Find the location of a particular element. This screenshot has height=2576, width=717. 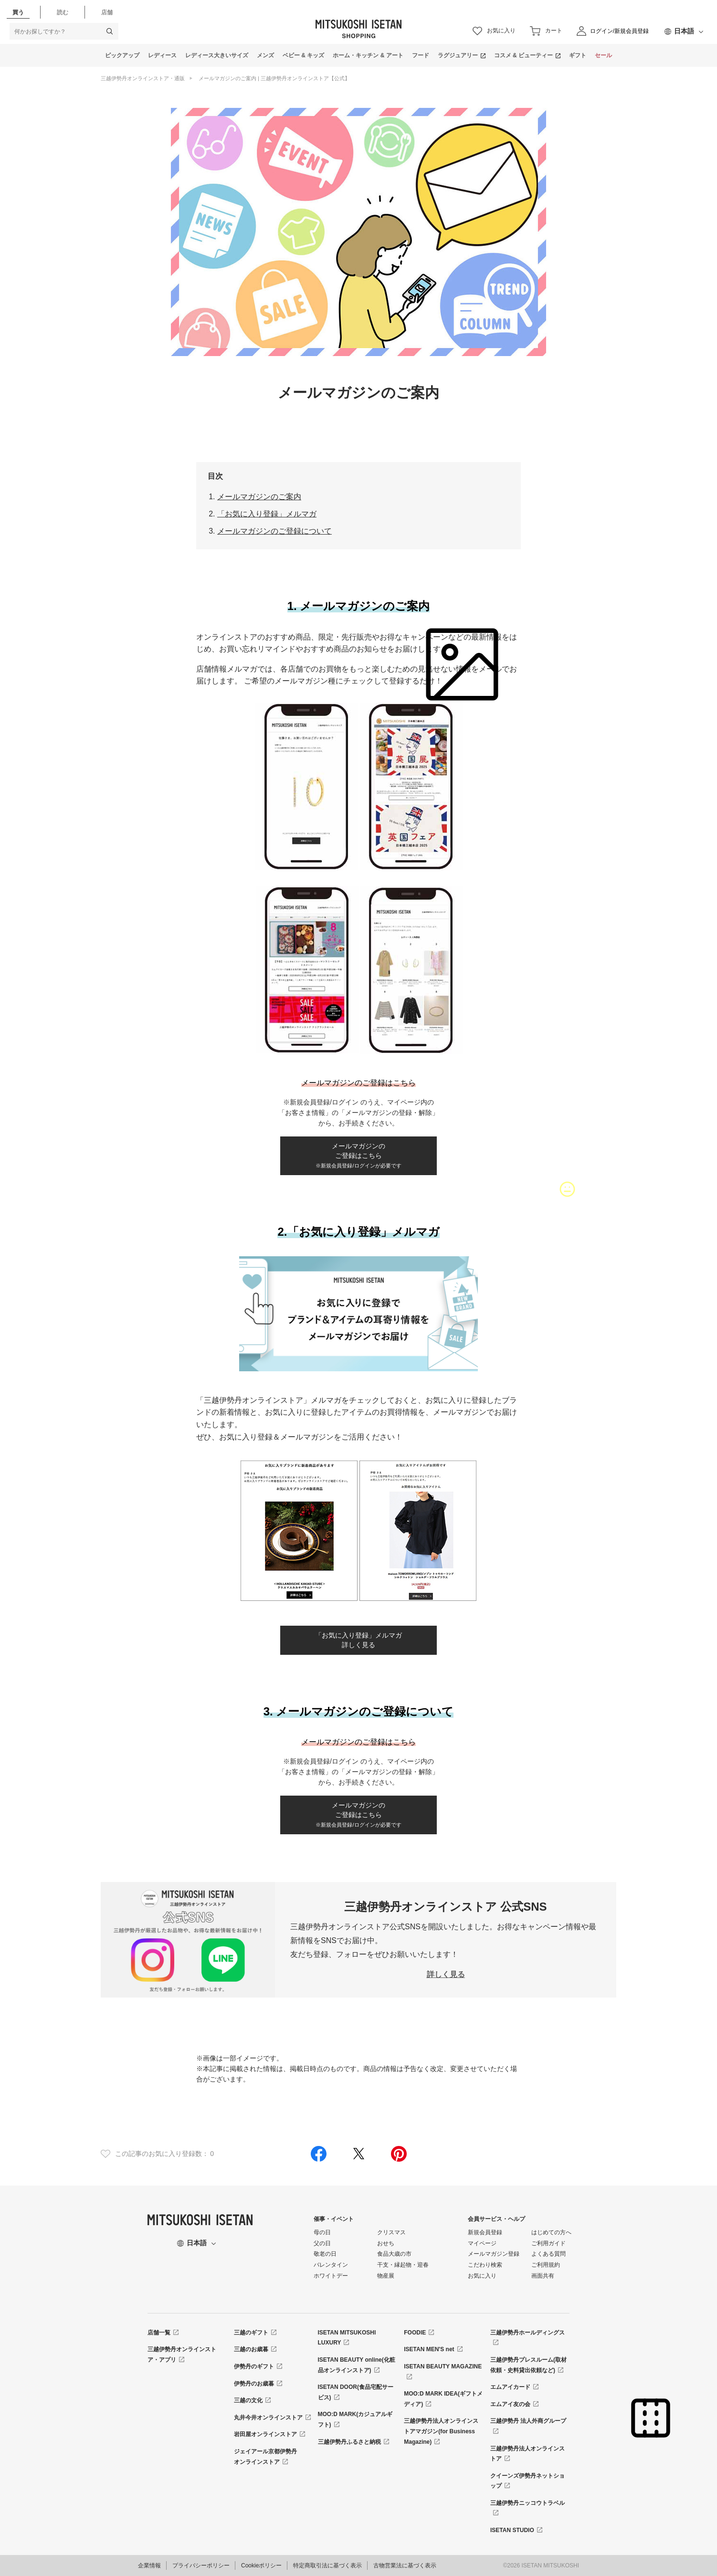

toggle split panel view is located at coordinates (651, 2418).